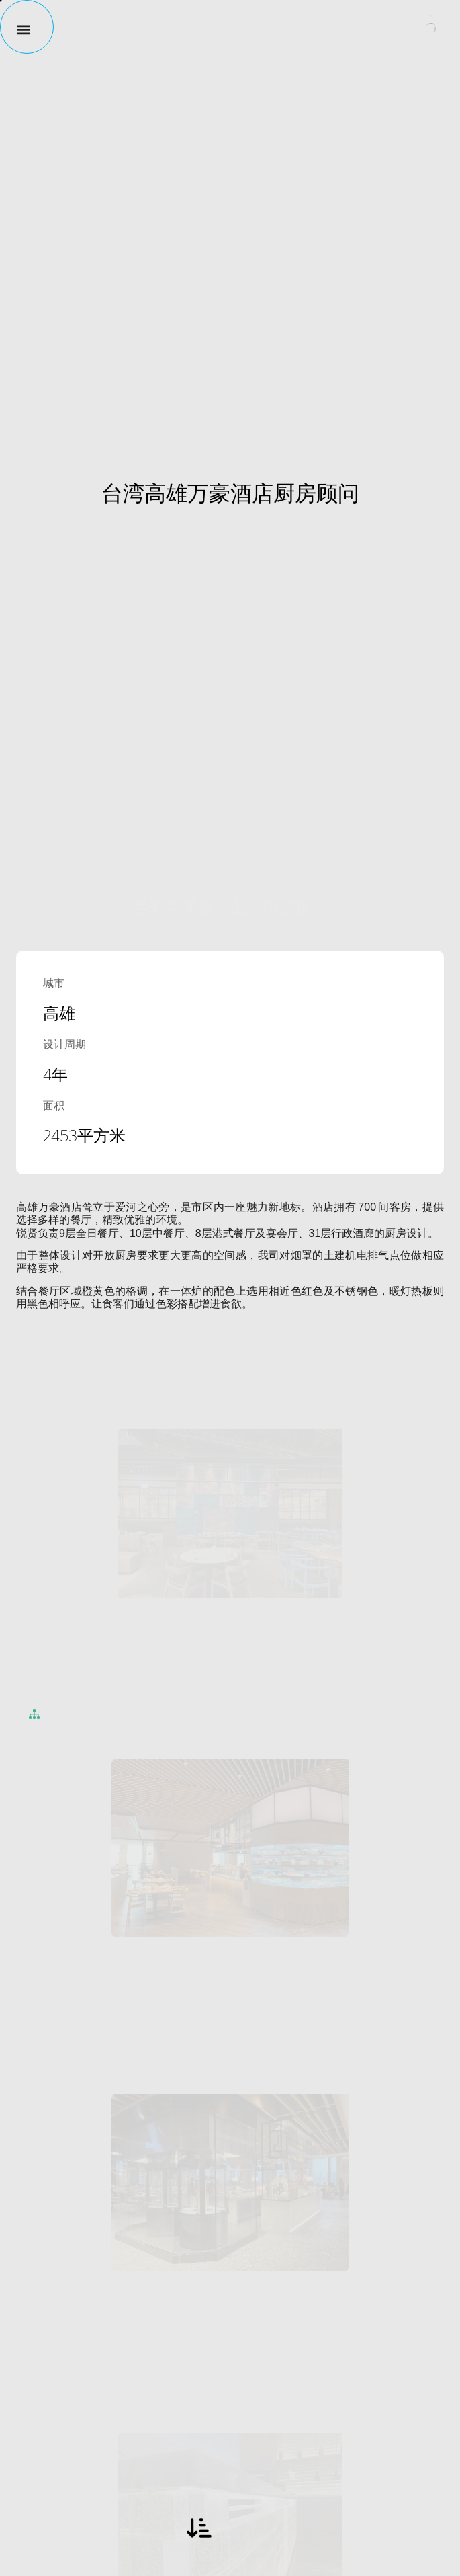 The height and width of the screenshot is (2576, 460). What do you see at coordinates (34, 1714) in the screenshot?
I see `view site structure or hierarchy` at bounding box center [34, 1714].